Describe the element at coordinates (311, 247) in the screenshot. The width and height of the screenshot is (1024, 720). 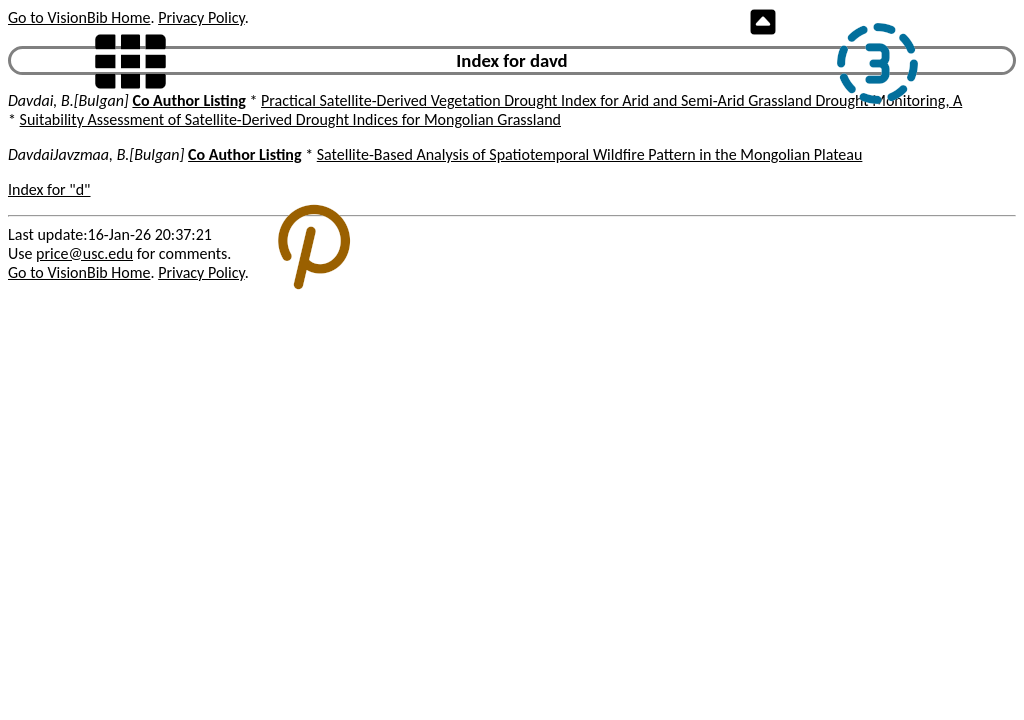
I see `open Pinterest app` at that location.